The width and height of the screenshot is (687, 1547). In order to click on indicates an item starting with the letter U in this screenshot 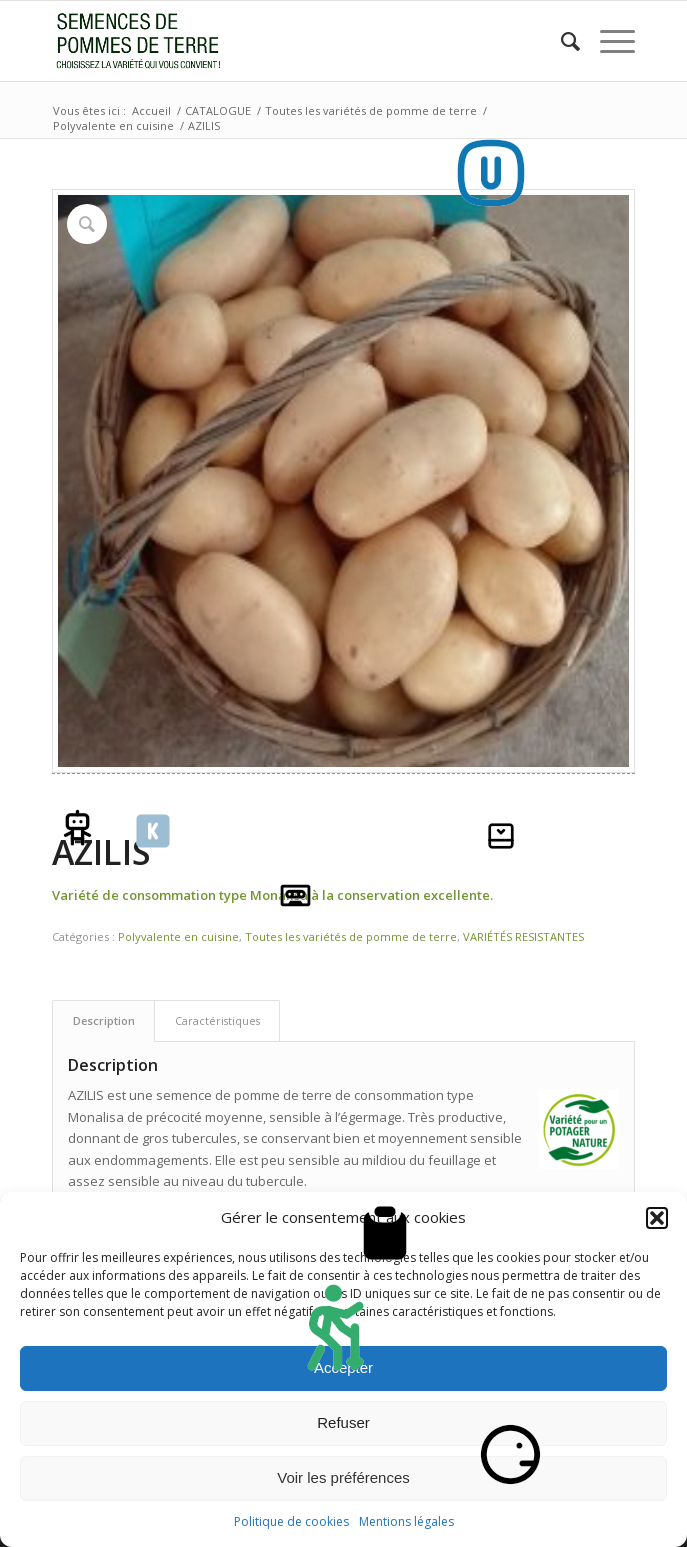, I will do `click(491, 173)`.